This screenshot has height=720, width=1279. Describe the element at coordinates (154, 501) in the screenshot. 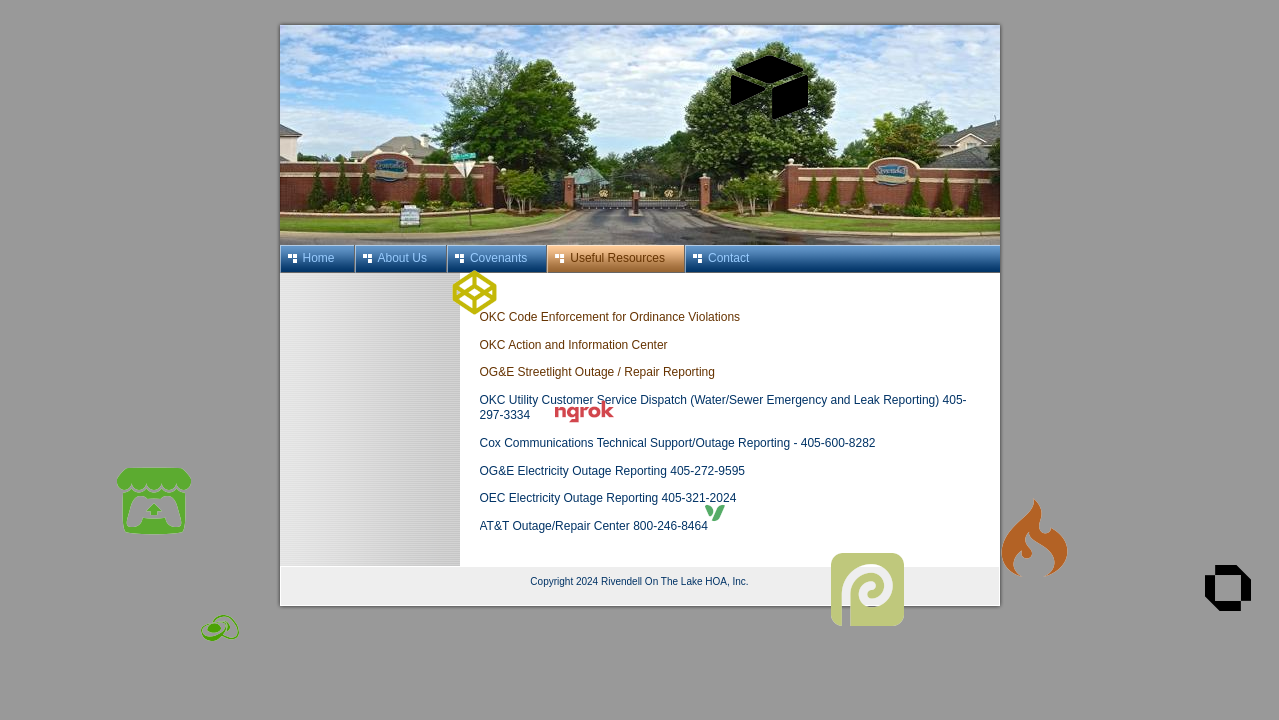

I see `visit itch.io indie game marketplace` at that location.